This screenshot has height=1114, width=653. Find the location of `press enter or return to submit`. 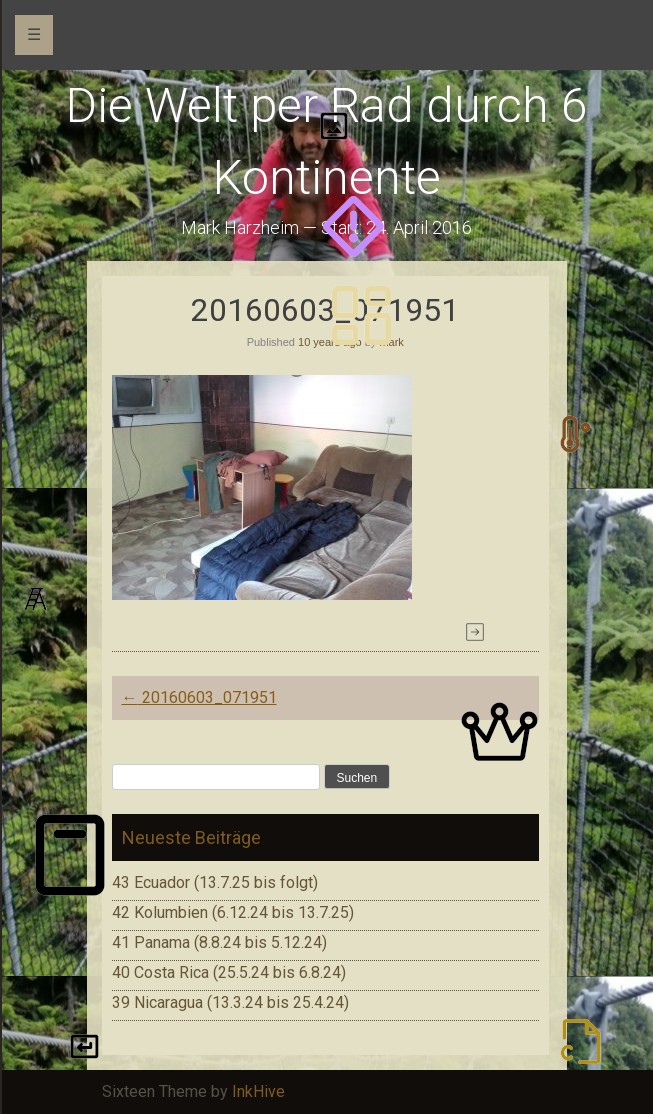

press enter or return to submit is located at coordinates (84, 1046).